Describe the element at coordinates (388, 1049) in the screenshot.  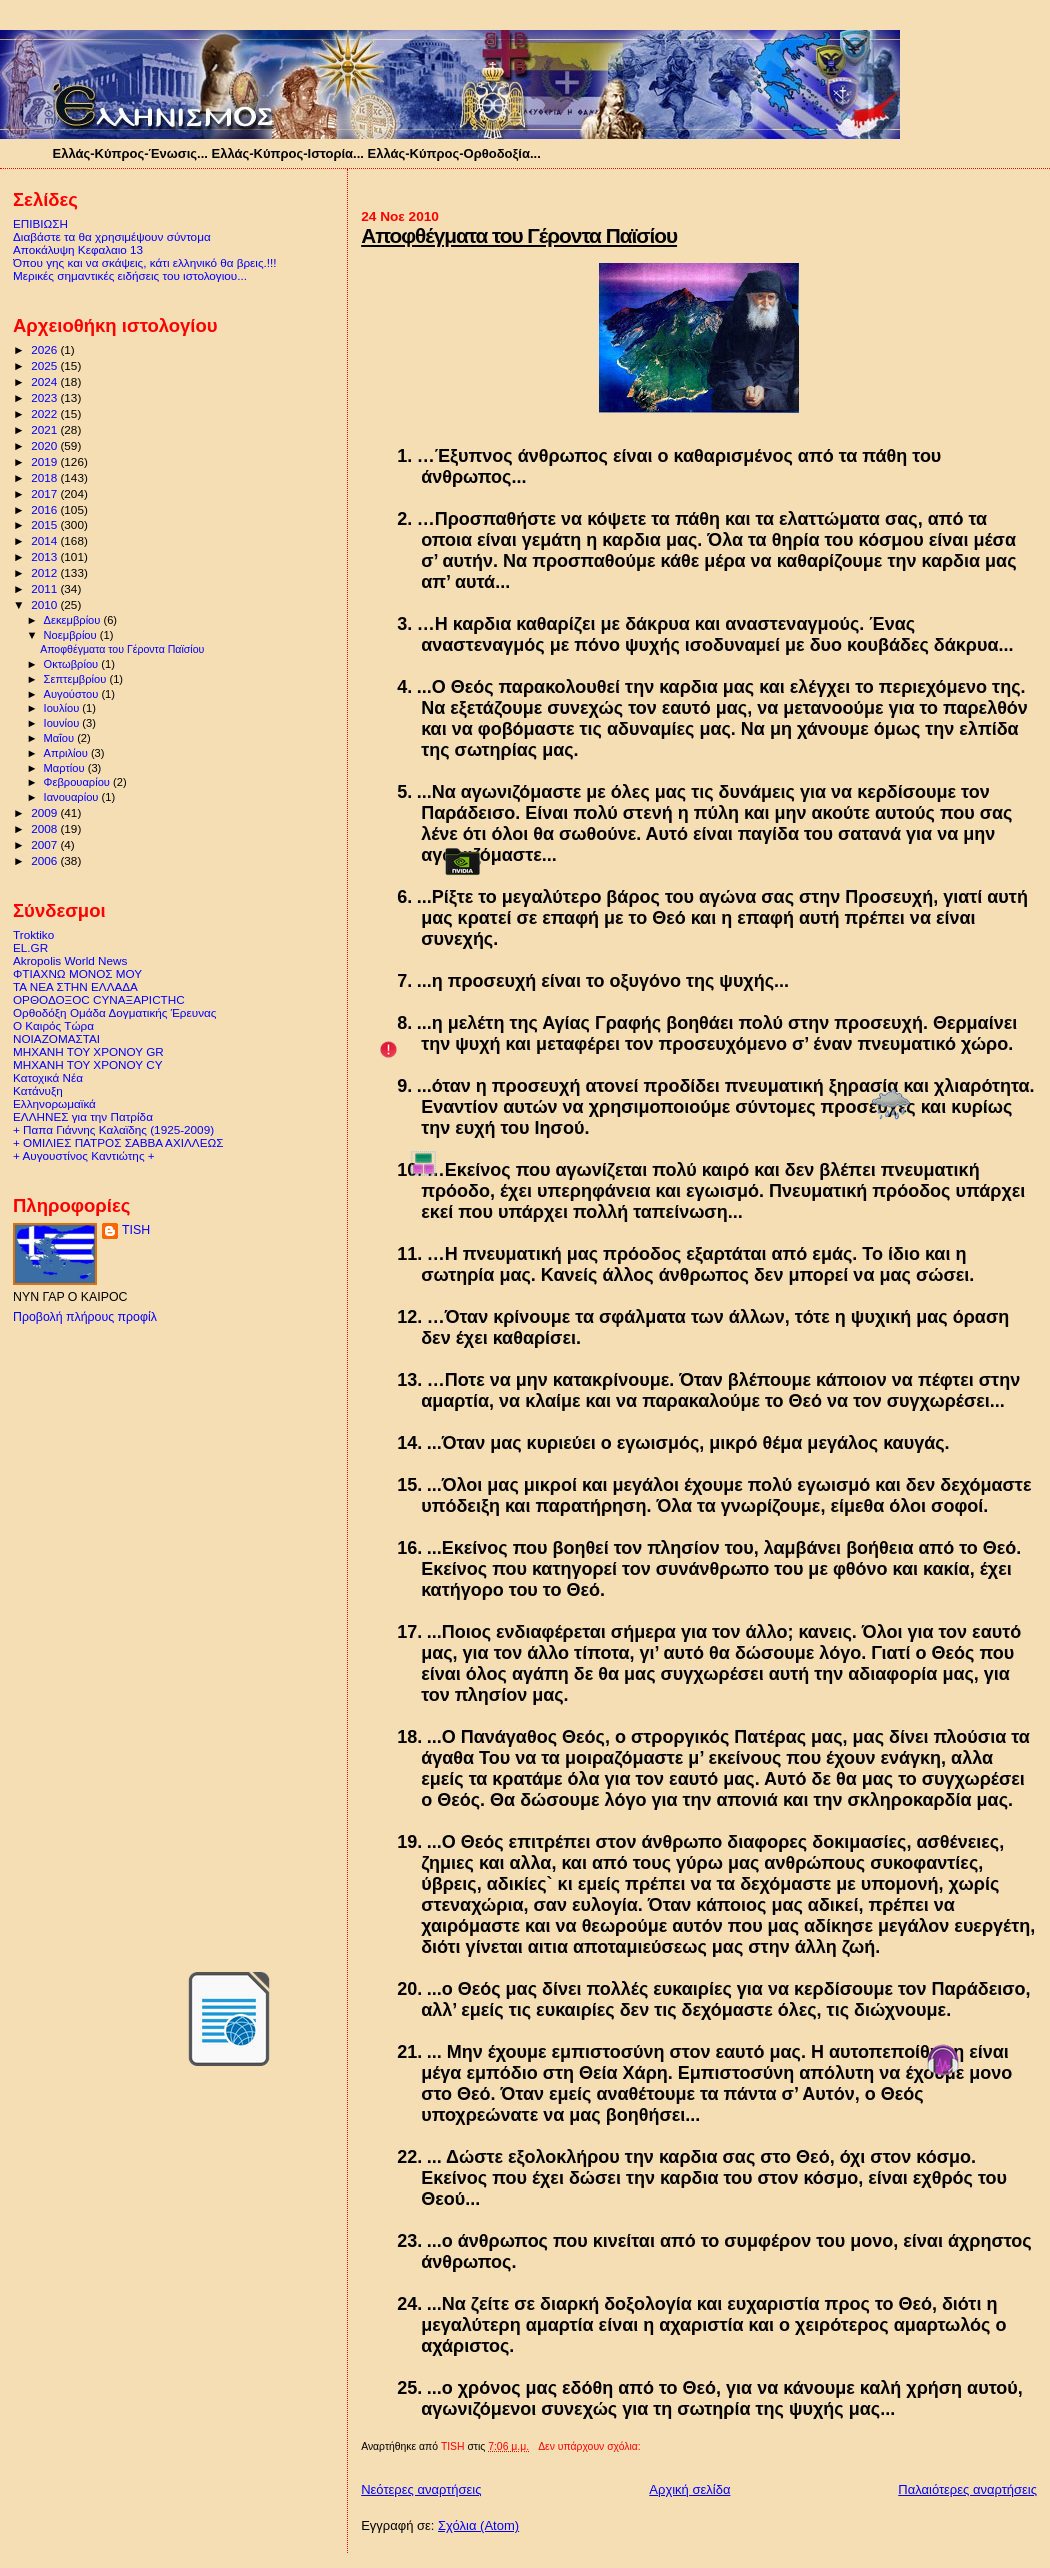
I see `indicates an application error or crash` at that location.